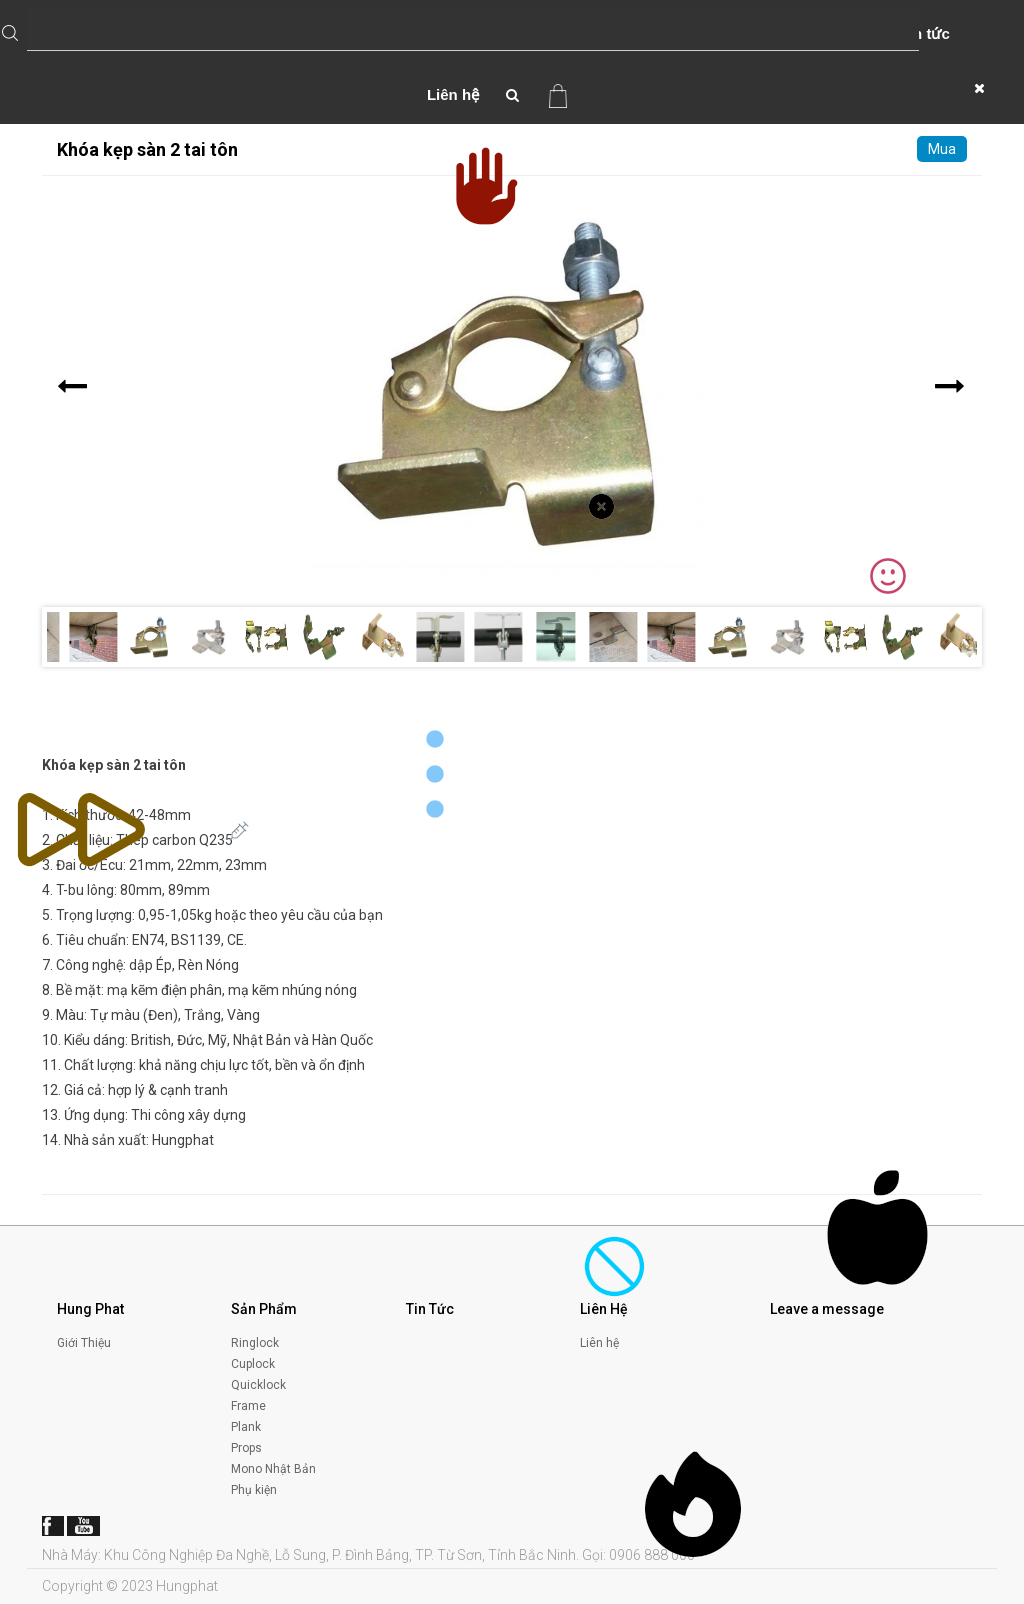  I want to click on access health or nutrition features, so click(877, 1227).